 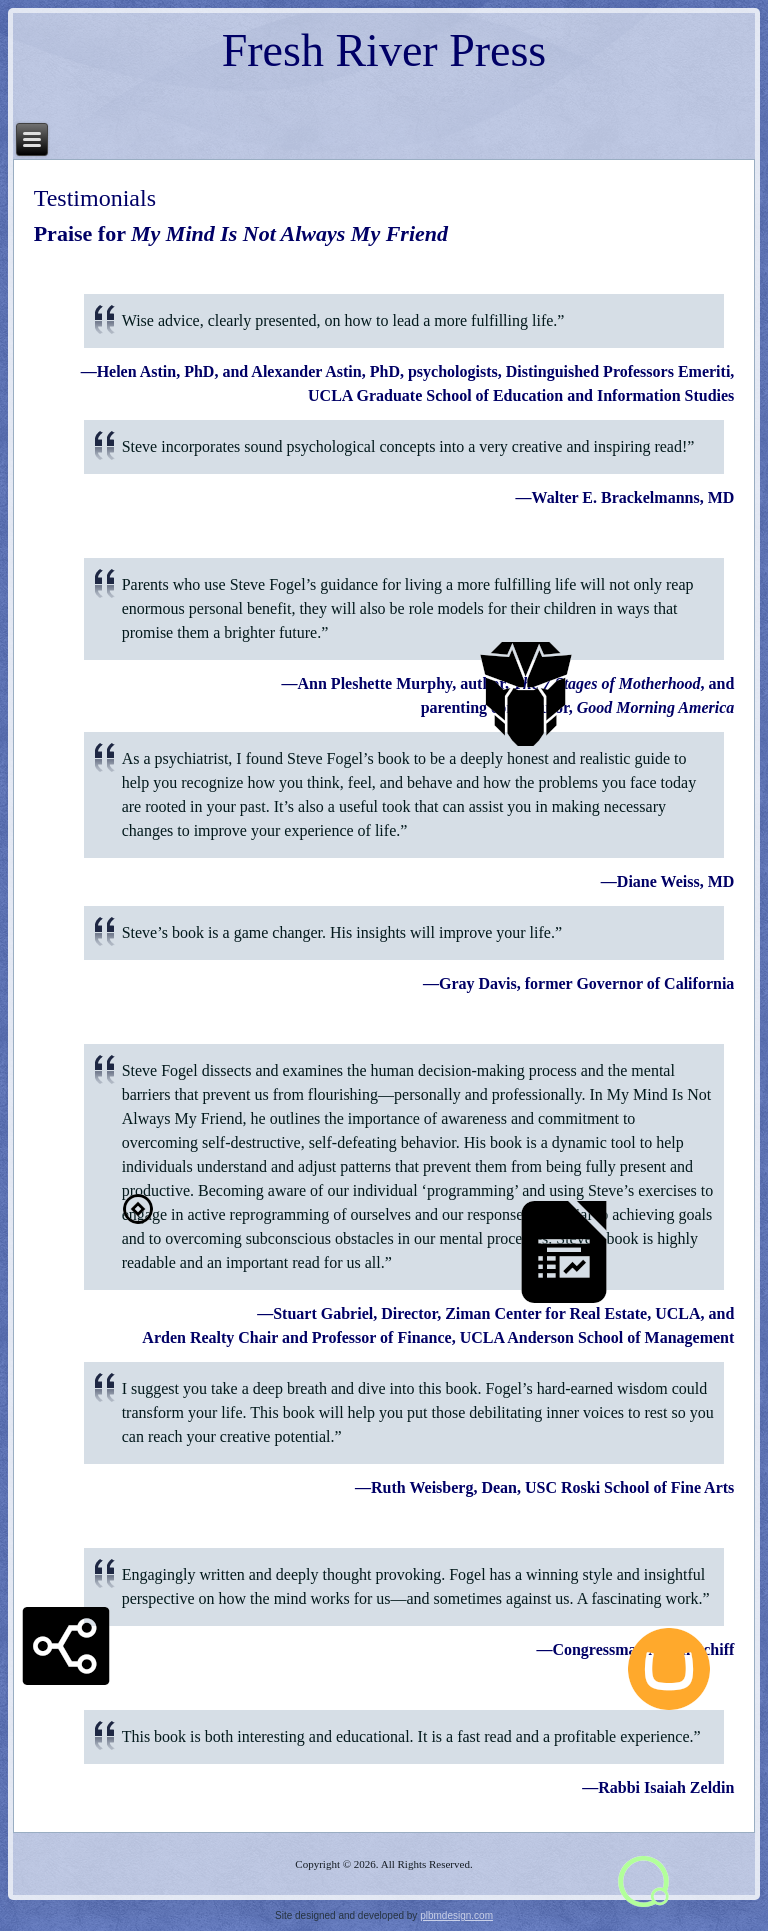 What do you see at coordinates (138, 1209) in the screenshot?
I see `view in-app currency or coin balance` at bounding box center [138, 1209].